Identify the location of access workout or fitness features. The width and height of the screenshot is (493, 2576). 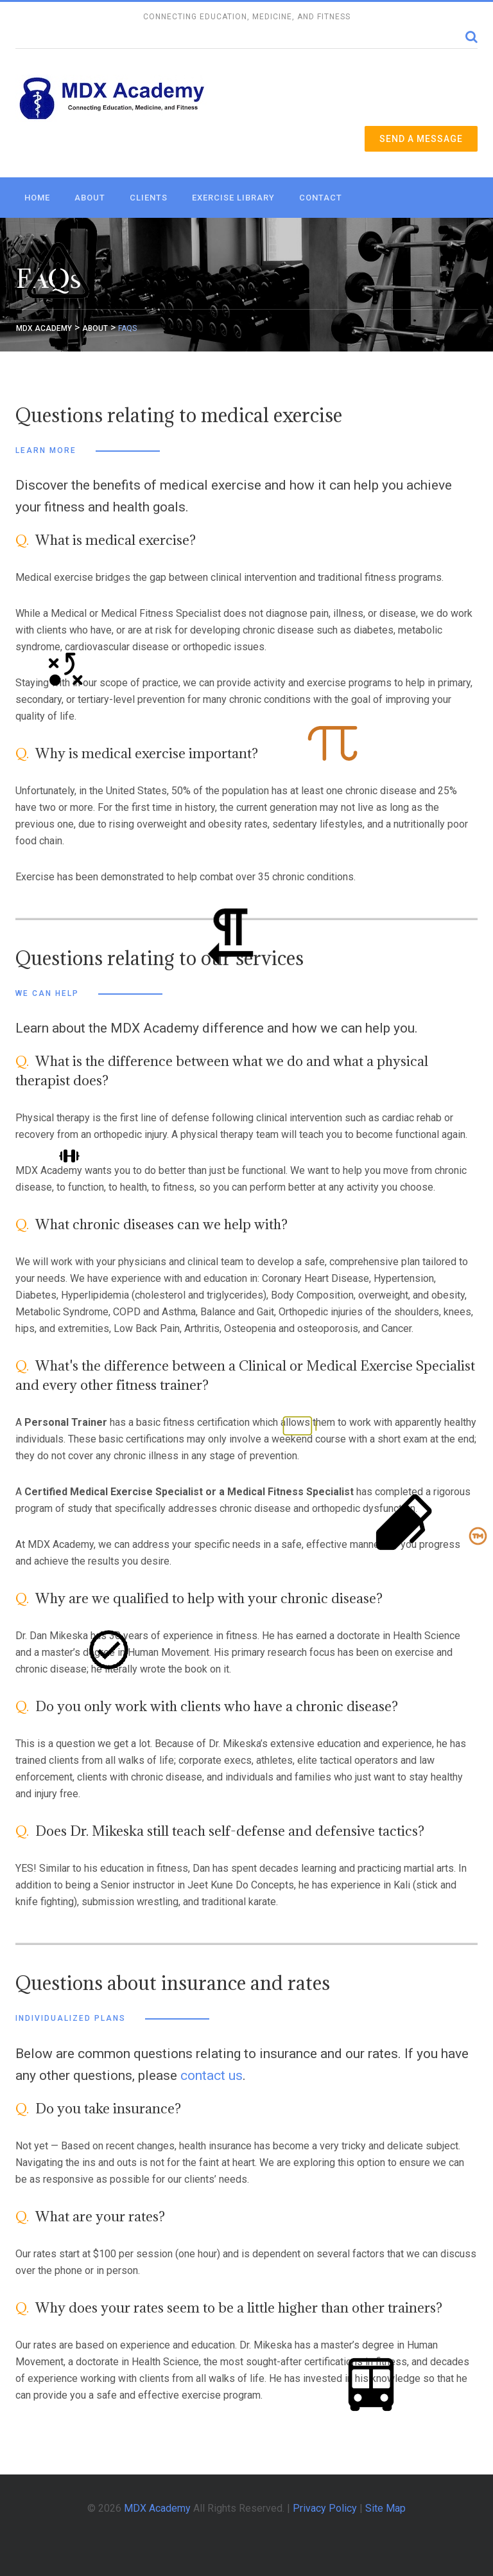
(69, 1156).